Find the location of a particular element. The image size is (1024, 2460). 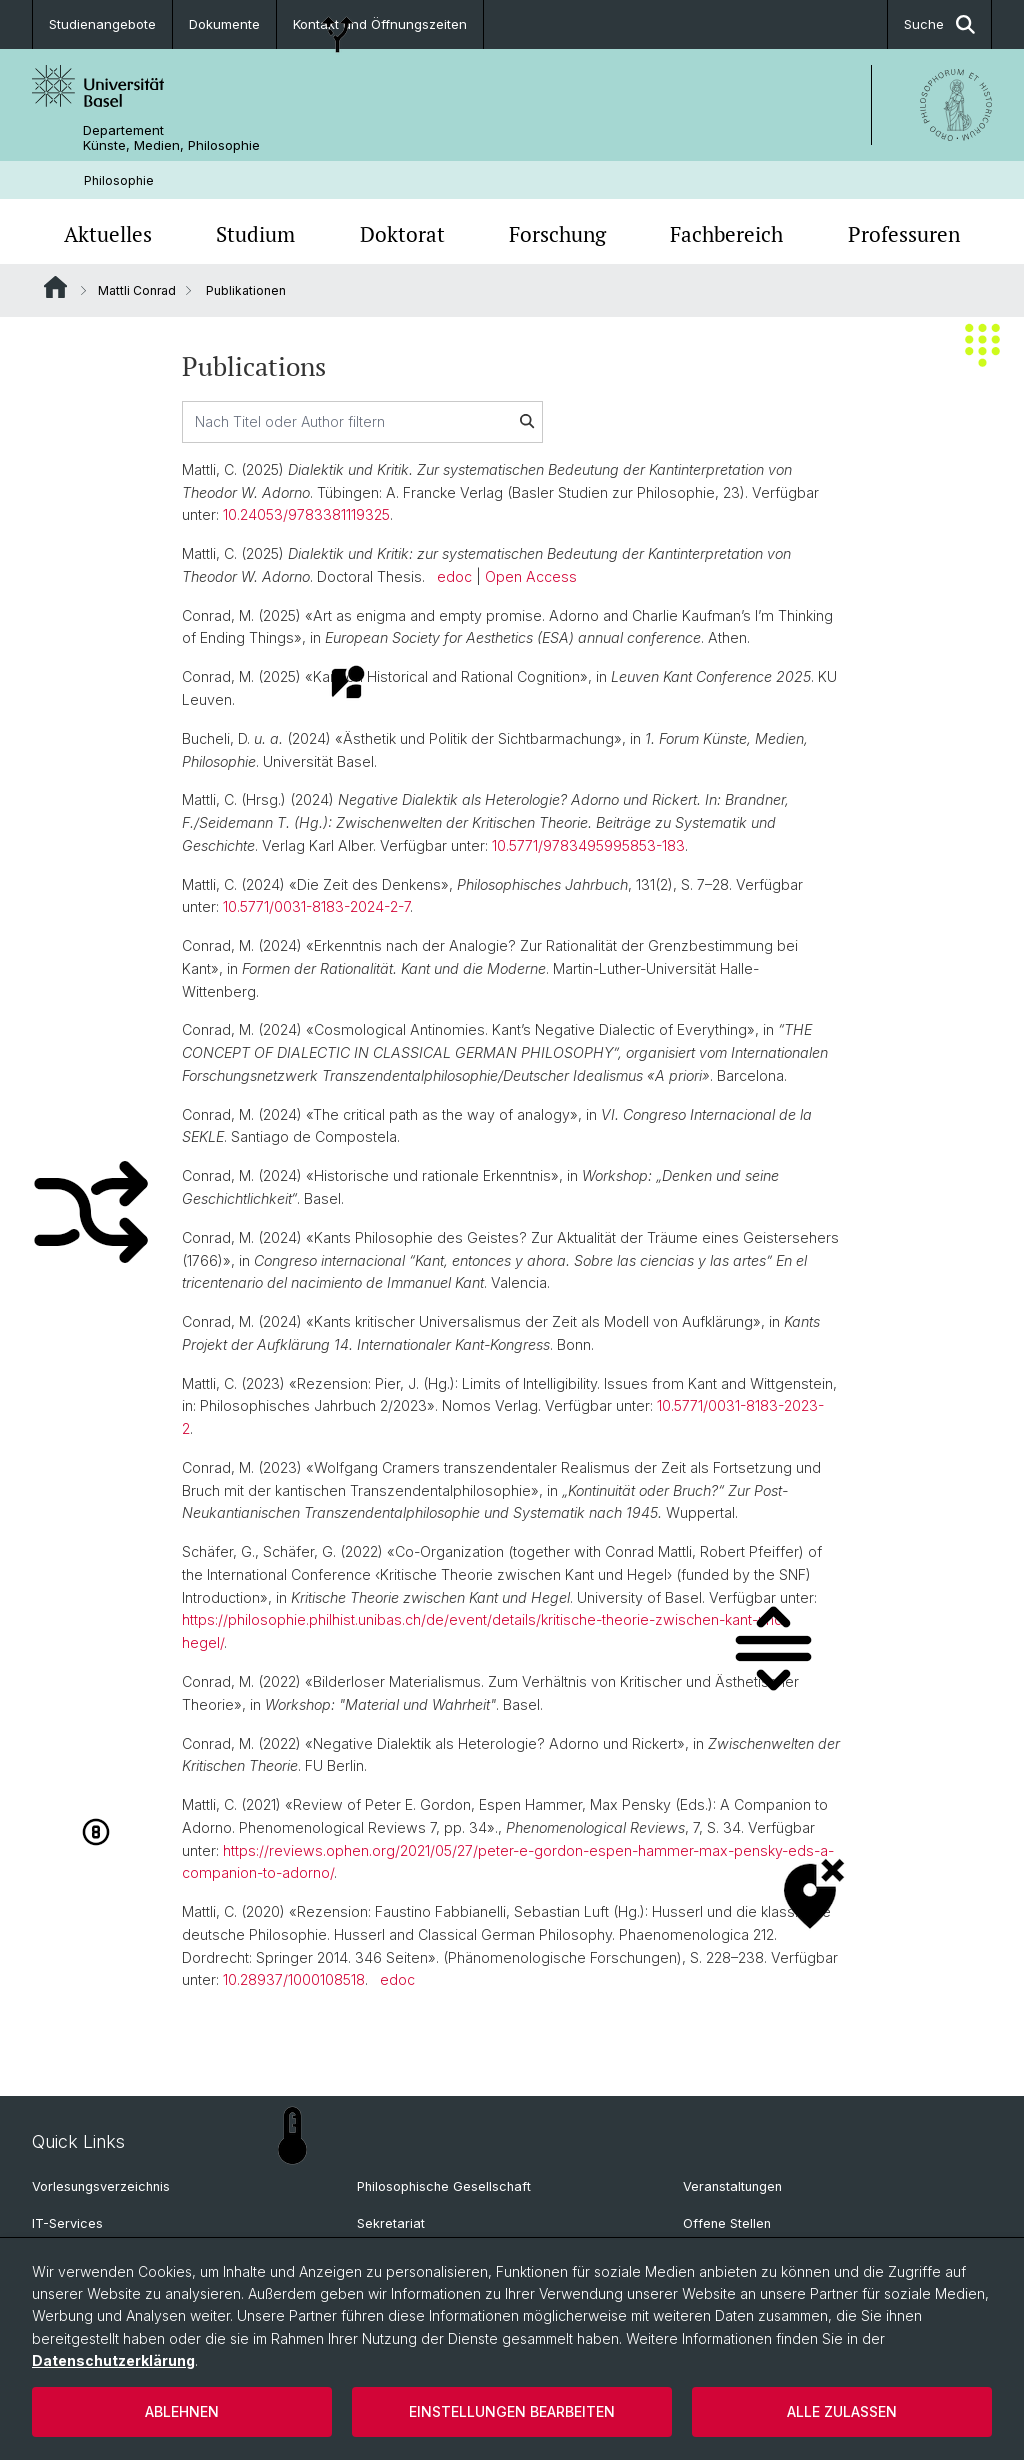

open numeric keypad for input is located at coordinates (982, 344).